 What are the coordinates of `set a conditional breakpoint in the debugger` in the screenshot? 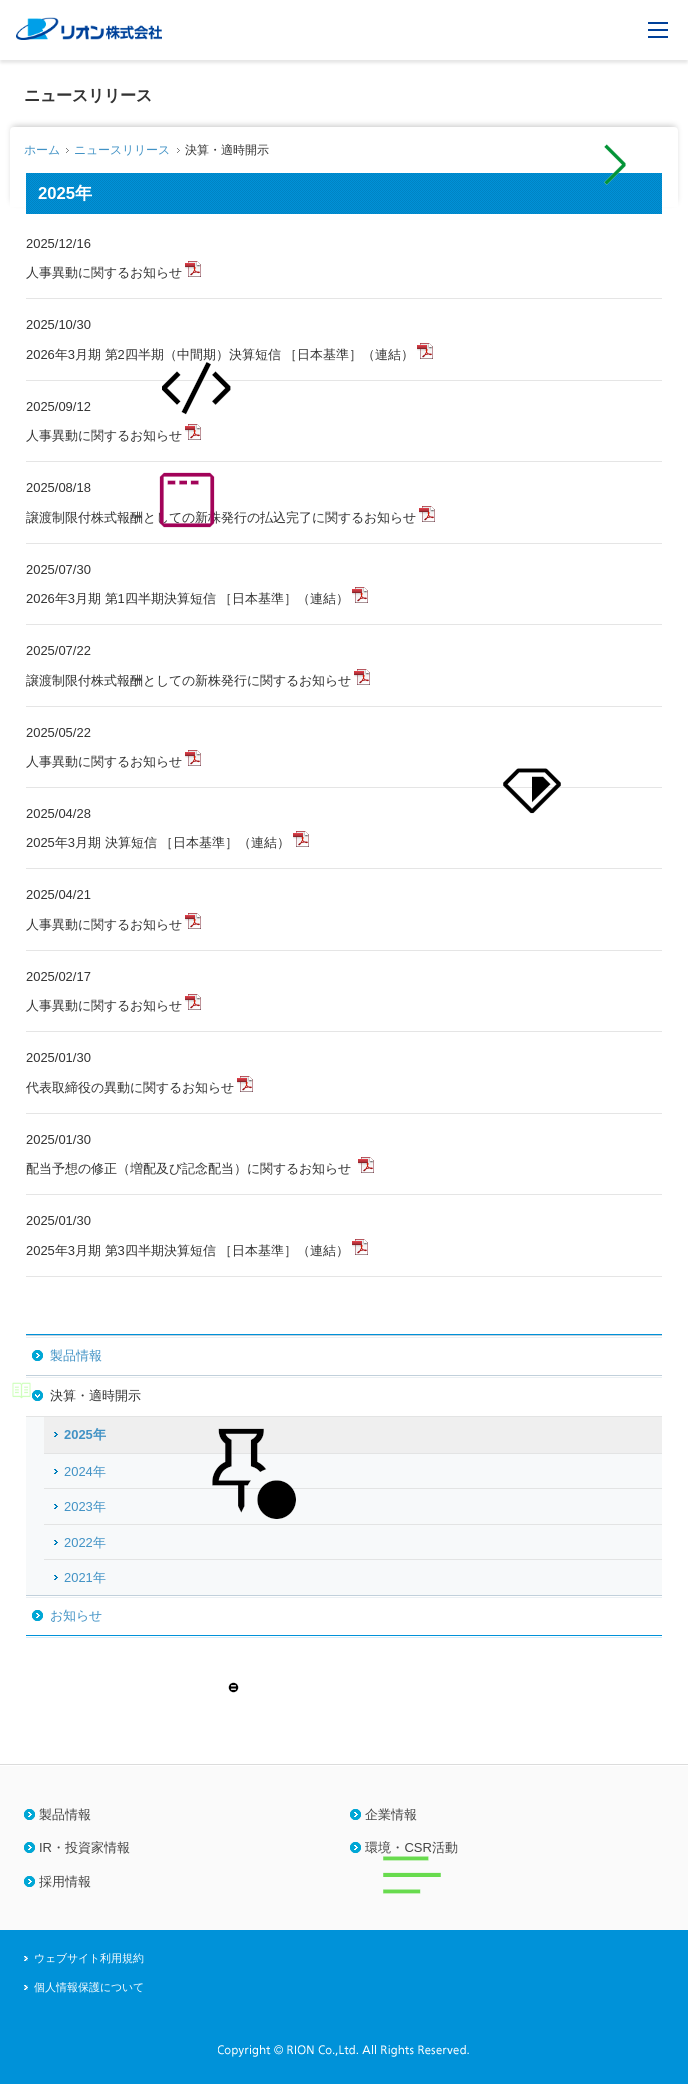 It's located at (233, 1687).